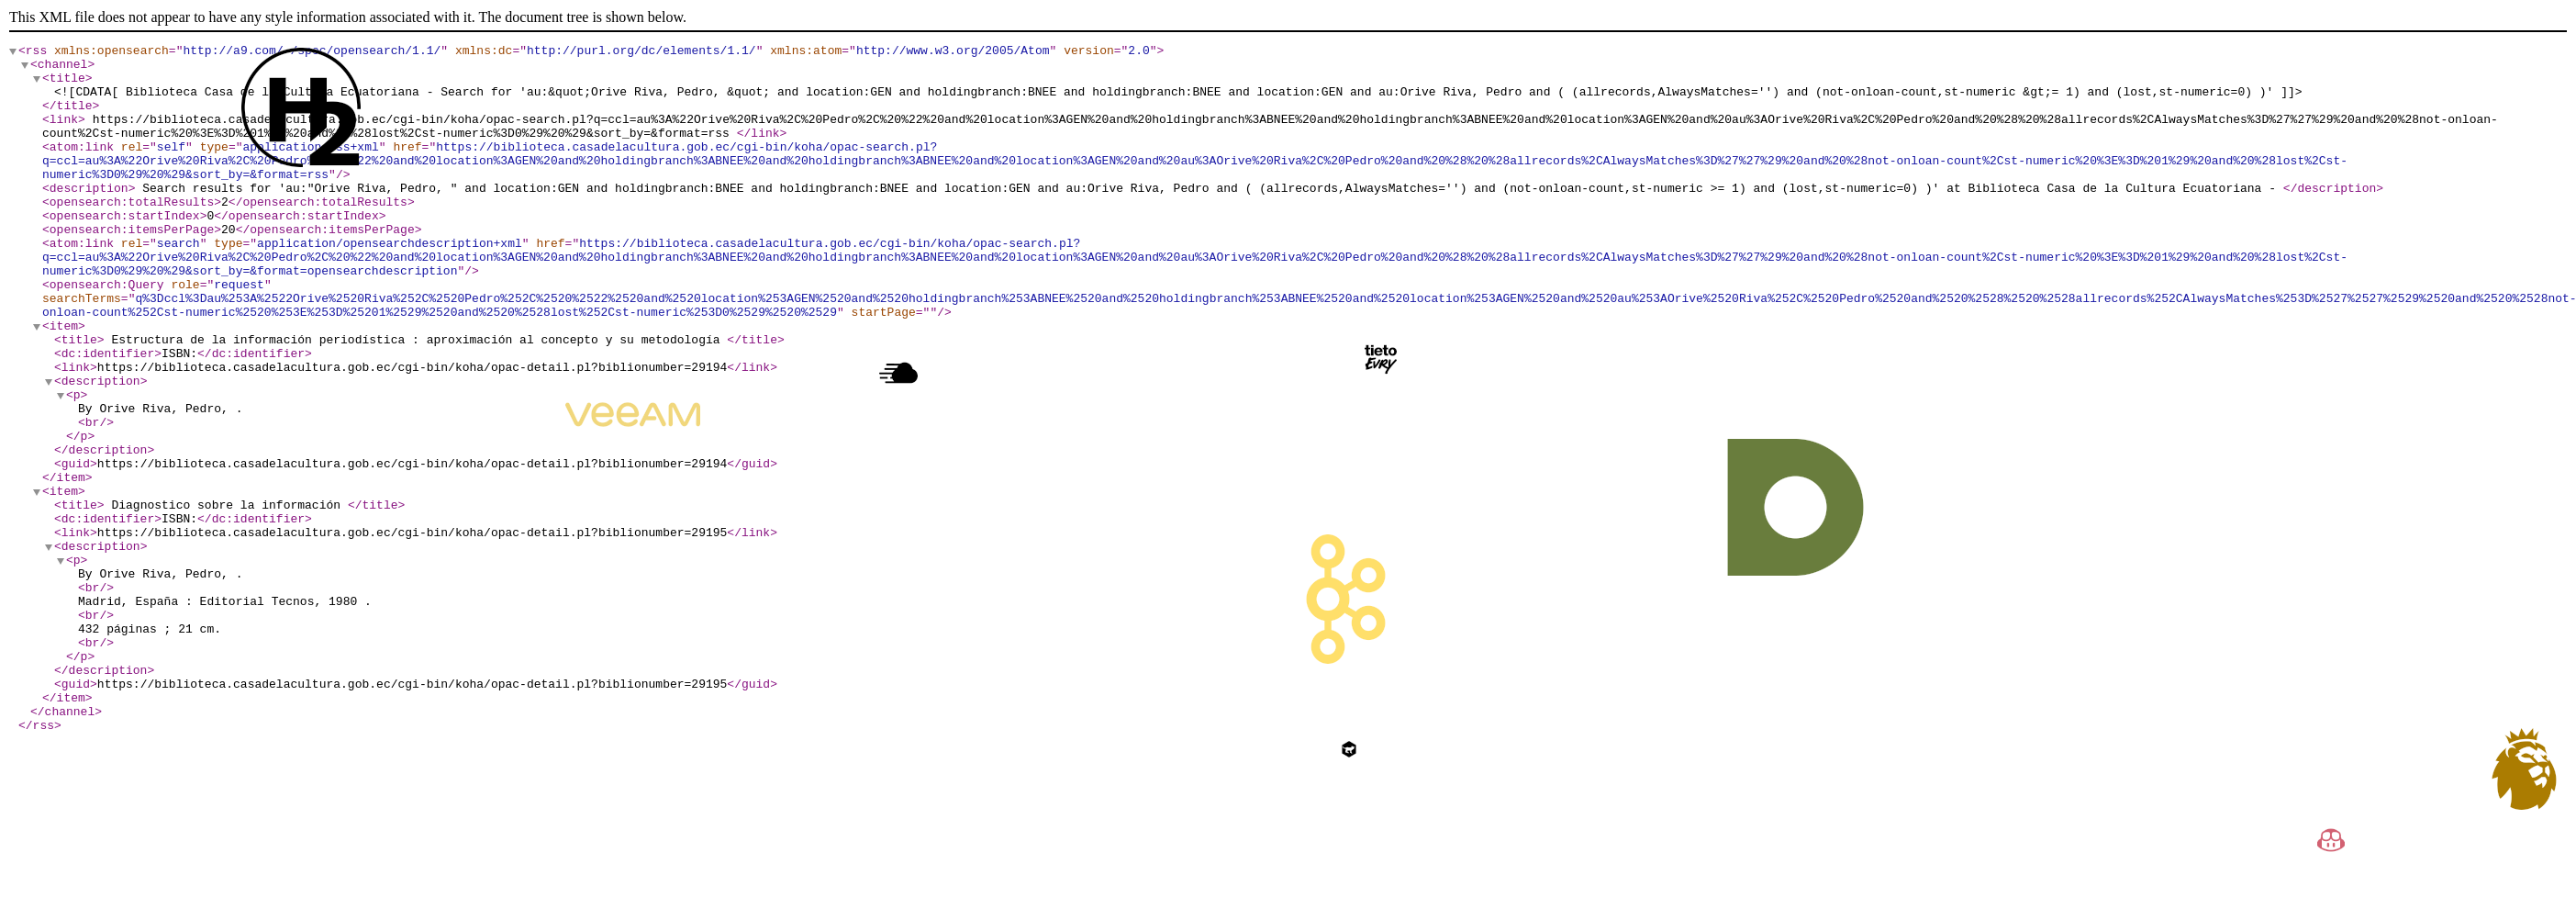 The width and height of the screenshot is (2576, 920). I want to click on Apache Kafka logo, so click(1345, 599).